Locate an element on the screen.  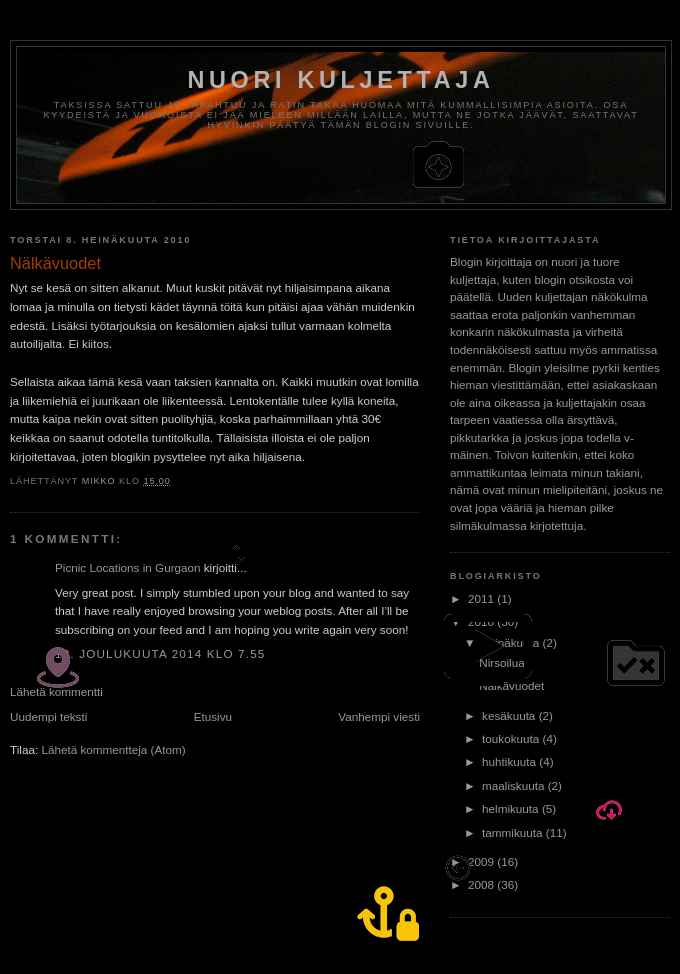
enhance or improve photo quality is located at coordinates (438, 164).